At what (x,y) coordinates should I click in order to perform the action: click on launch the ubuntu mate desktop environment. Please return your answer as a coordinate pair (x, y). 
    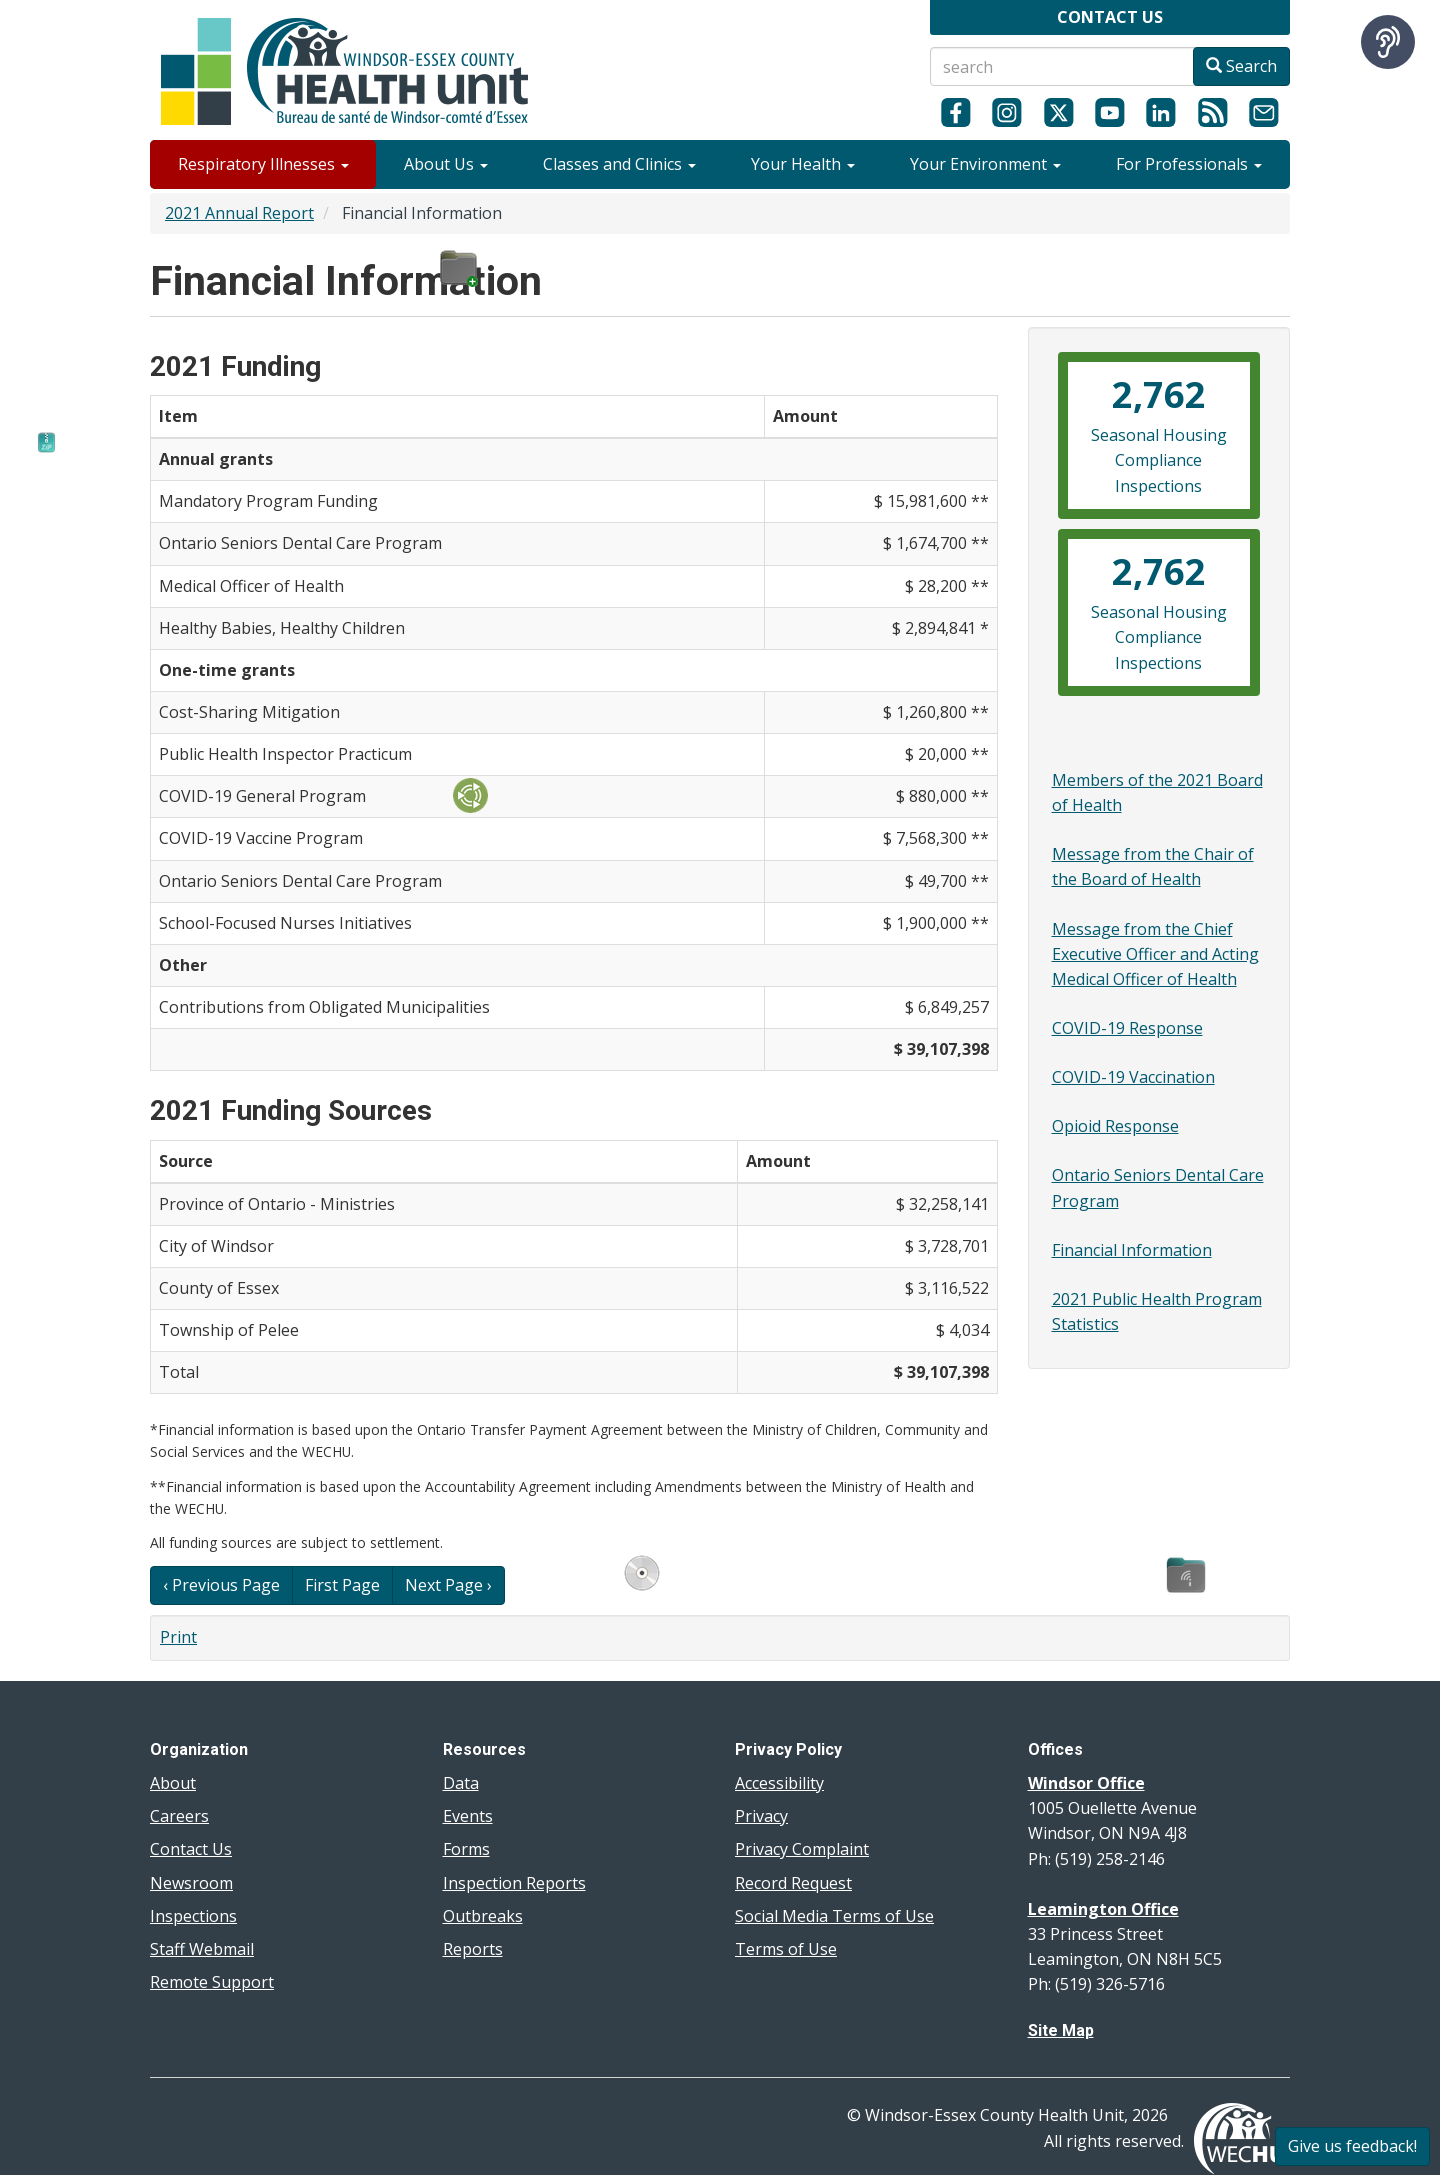
    Looking at the image, I should click on (470, 795).